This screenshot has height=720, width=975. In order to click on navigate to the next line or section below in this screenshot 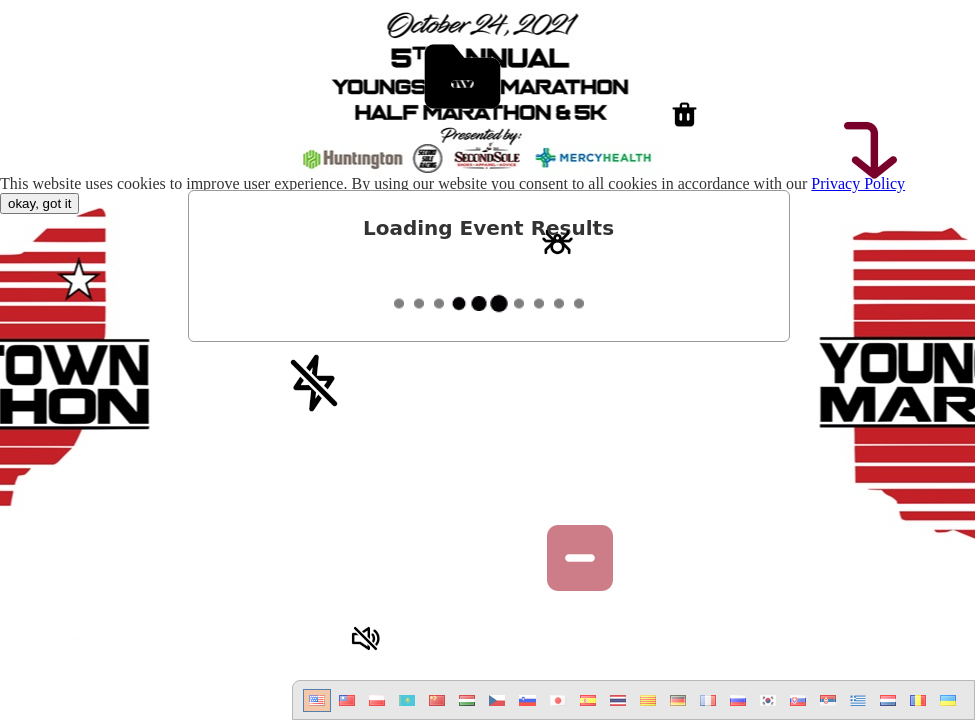, I will do `click(870, 148)`.